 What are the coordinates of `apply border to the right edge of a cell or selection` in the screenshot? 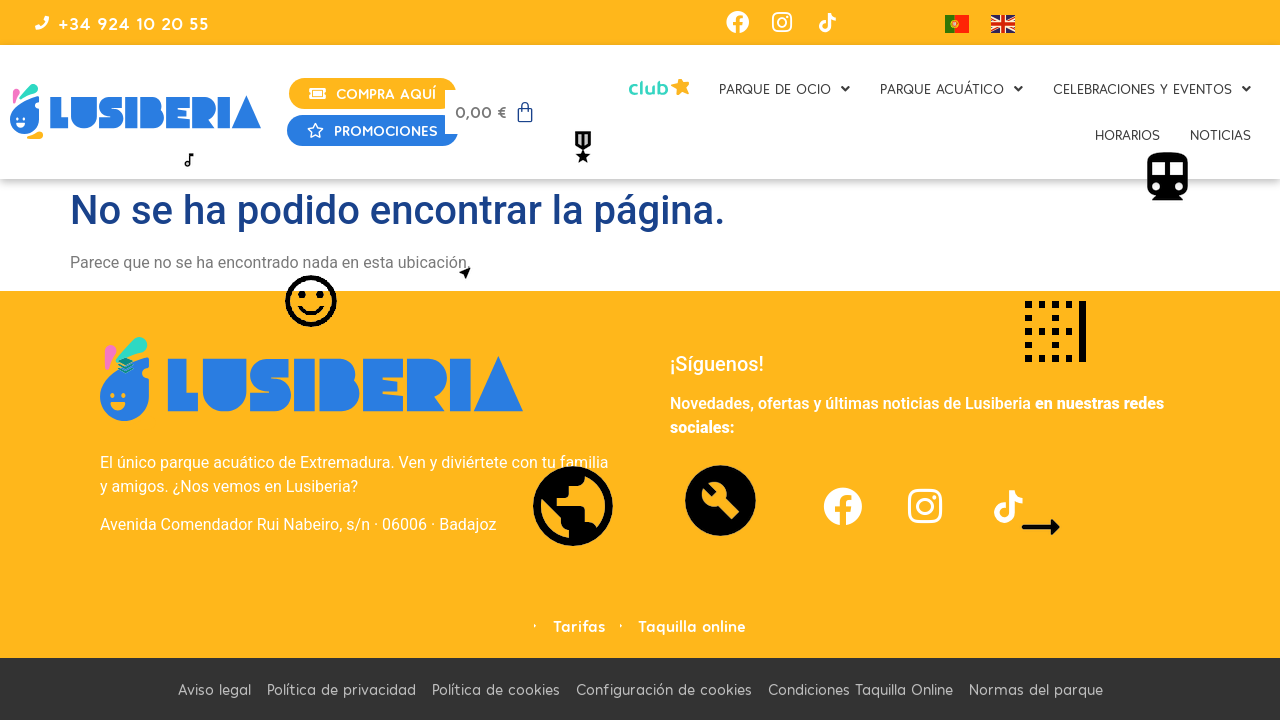 It's located at (1055, 331).